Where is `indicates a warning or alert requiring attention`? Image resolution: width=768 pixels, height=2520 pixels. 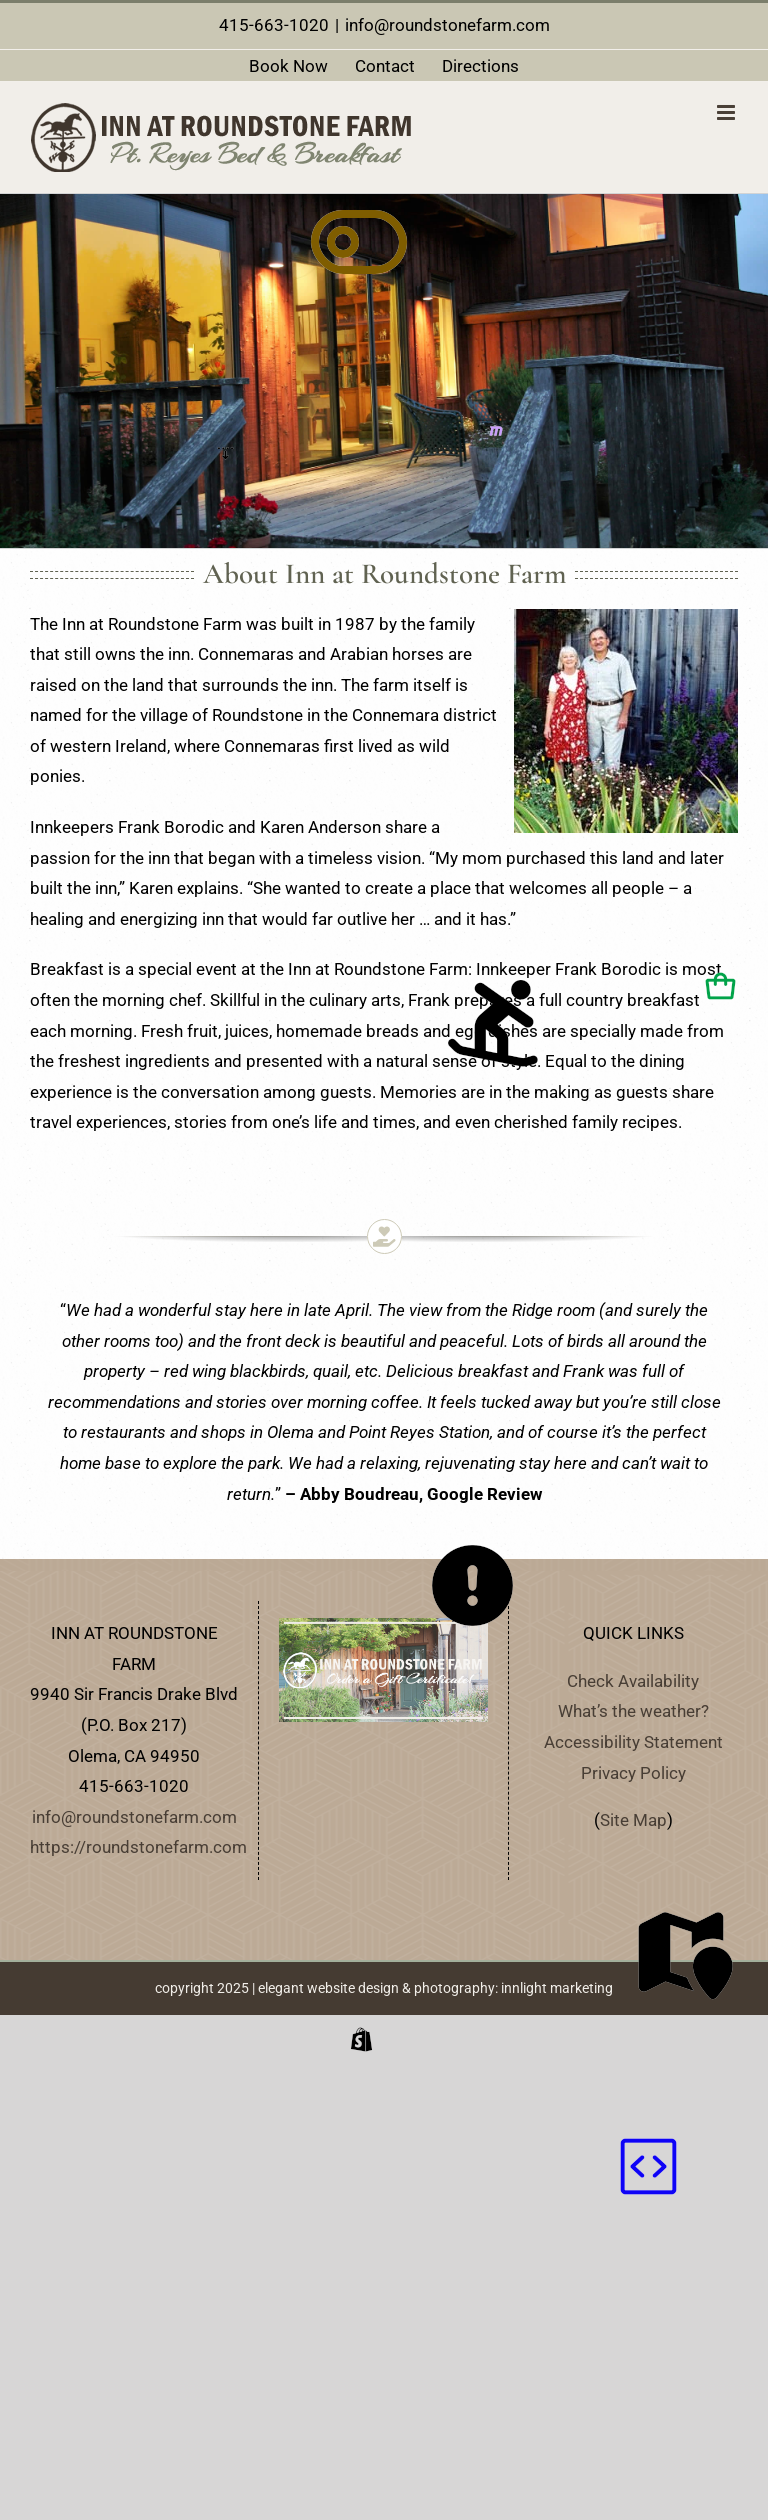
indicates a warning or alert requiring attention is located at coordinates (472, 1585).